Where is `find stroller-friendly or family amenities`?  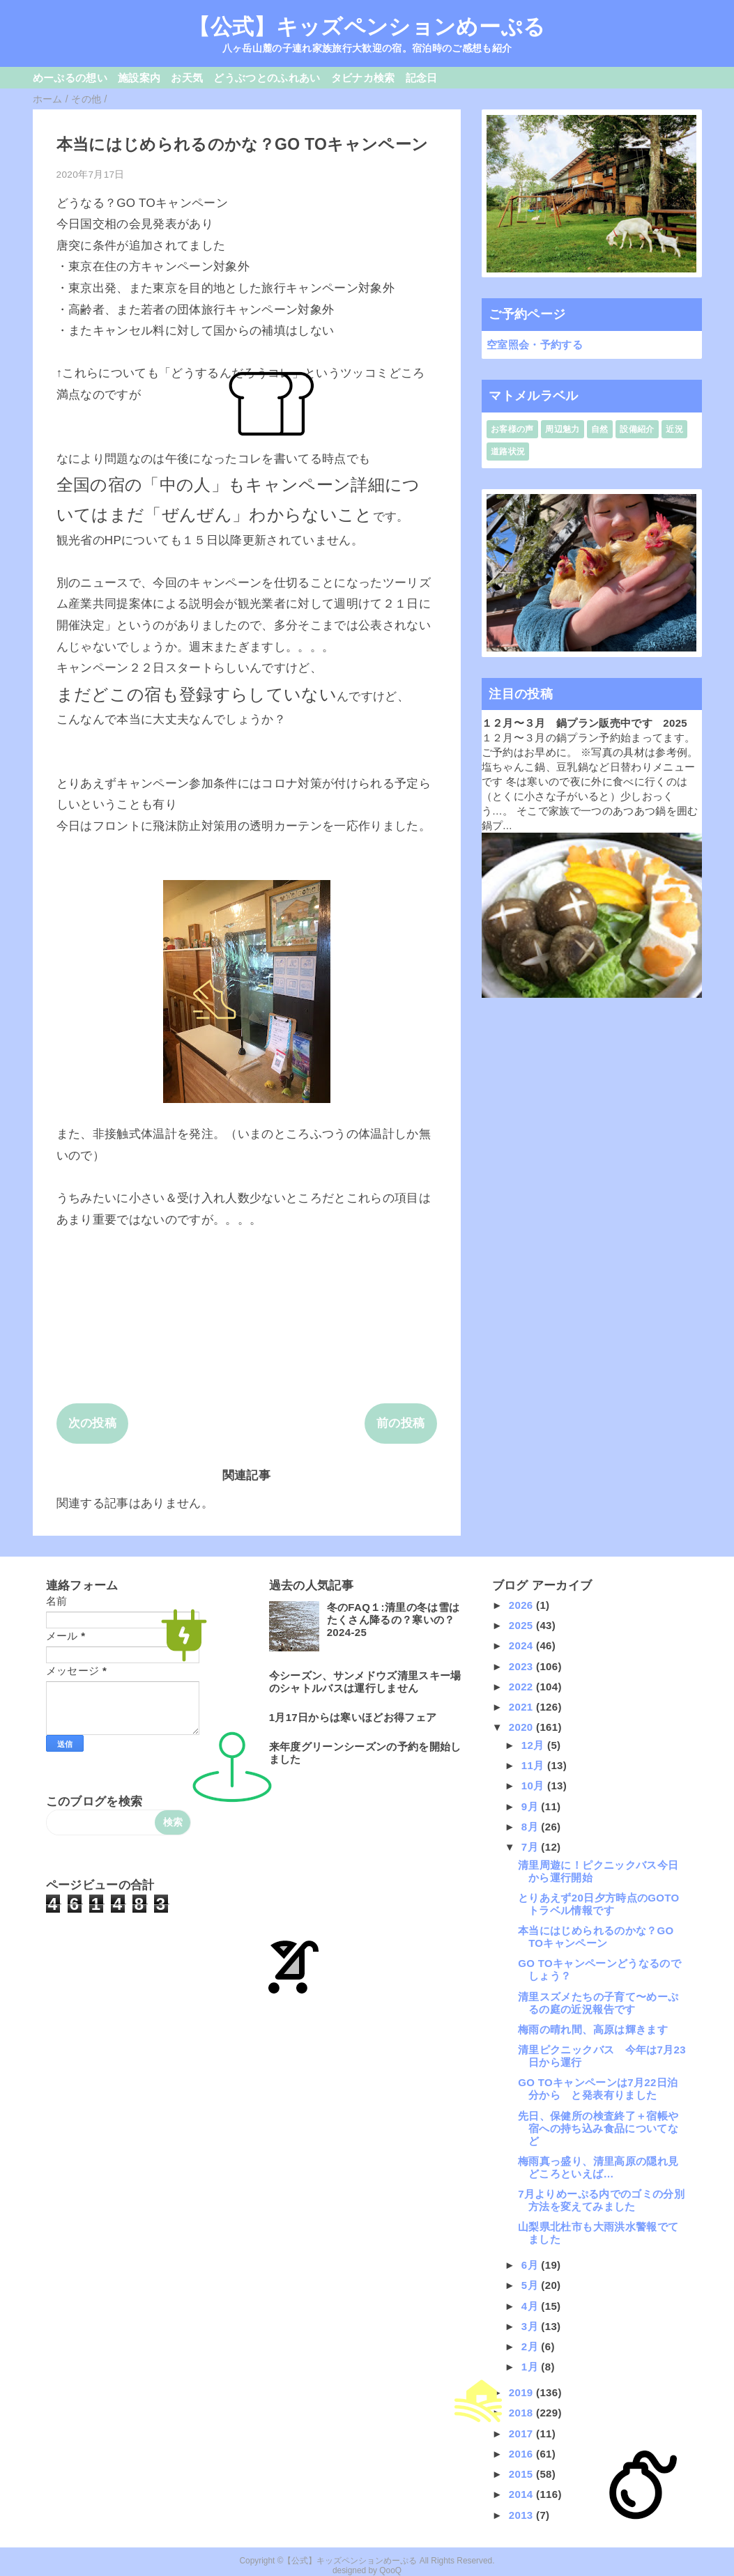
find stroller-friendly or family amenities is located at coordinates (291, 1966).